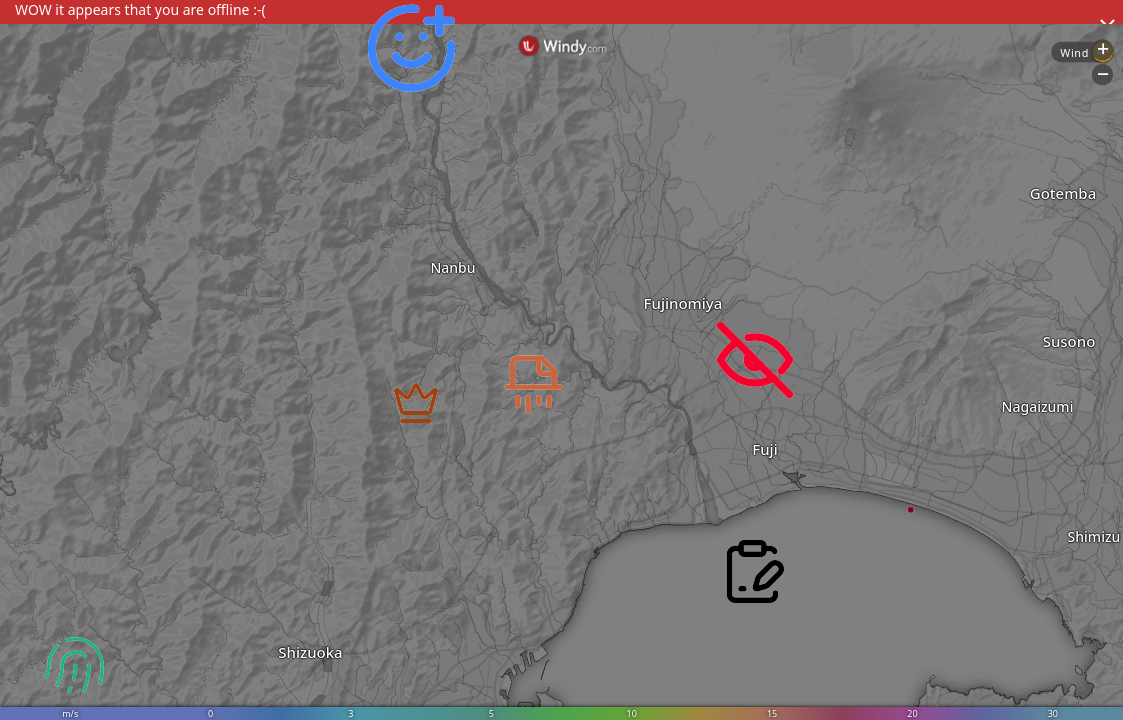  What do you see at coordinates (75, 665) in the screenshot?
I see `authenticate with fingerprint` at bounding box center [75, 665].